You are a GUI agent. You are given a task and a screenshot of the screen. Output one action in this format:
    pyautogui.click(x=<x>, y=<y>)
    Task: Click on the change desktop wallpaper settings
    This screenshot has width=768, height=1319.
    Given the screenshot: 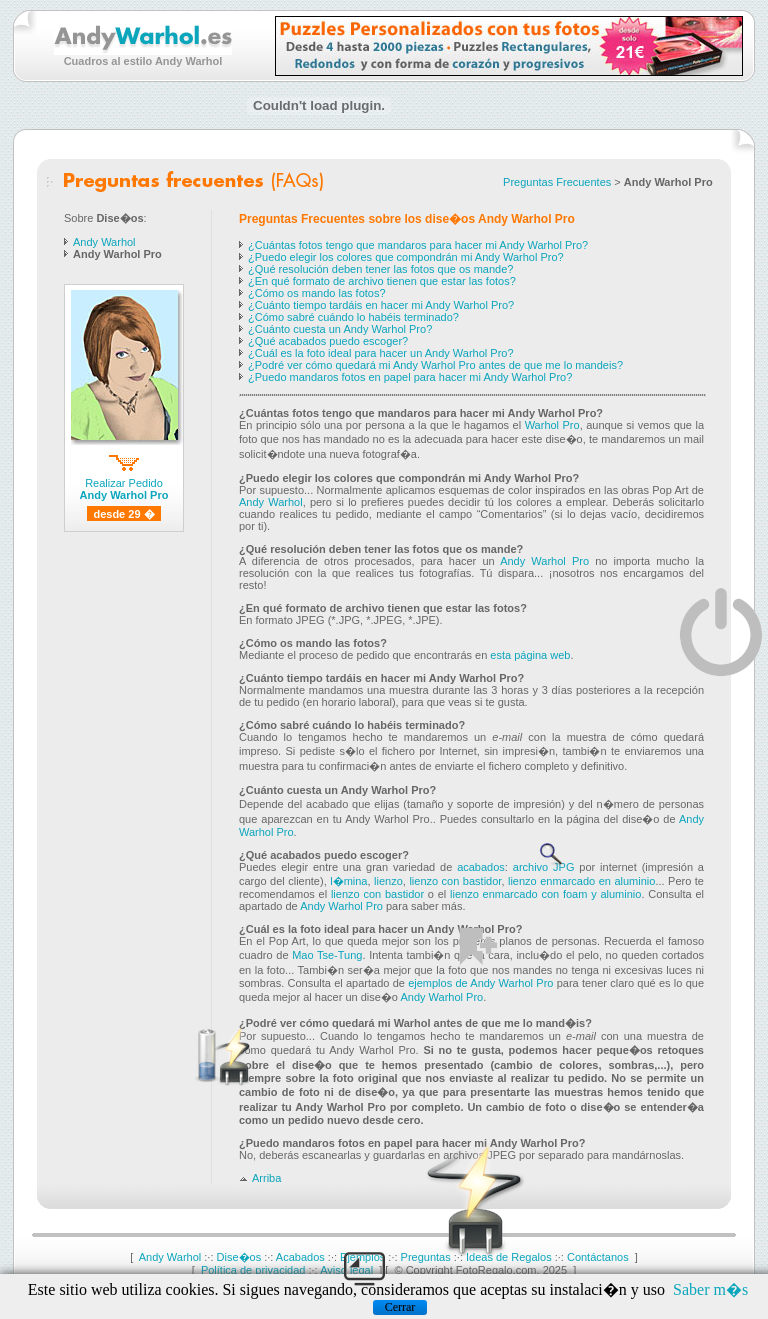 What is the action you would take?
    pyautogui.click(x=364, y=1267)
    